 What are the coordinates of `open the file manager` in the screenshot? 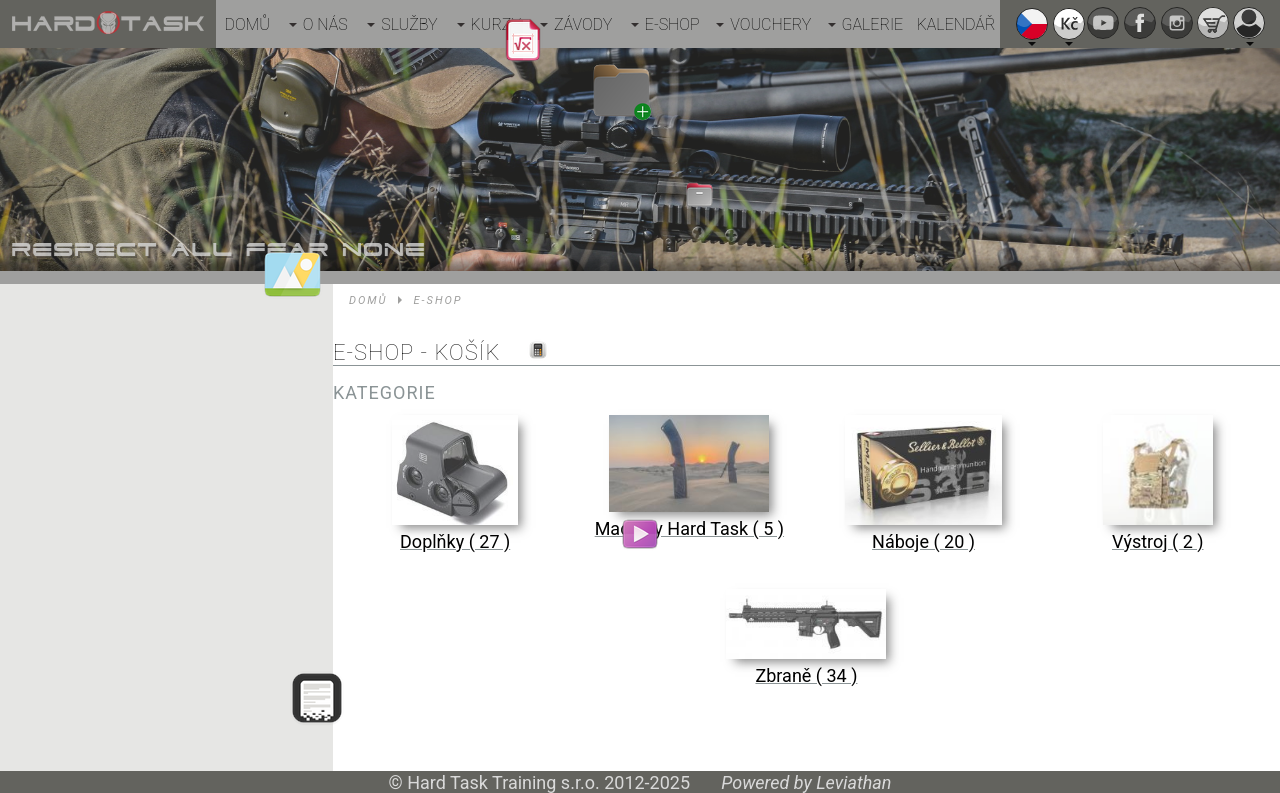 It's located at (699, 194).